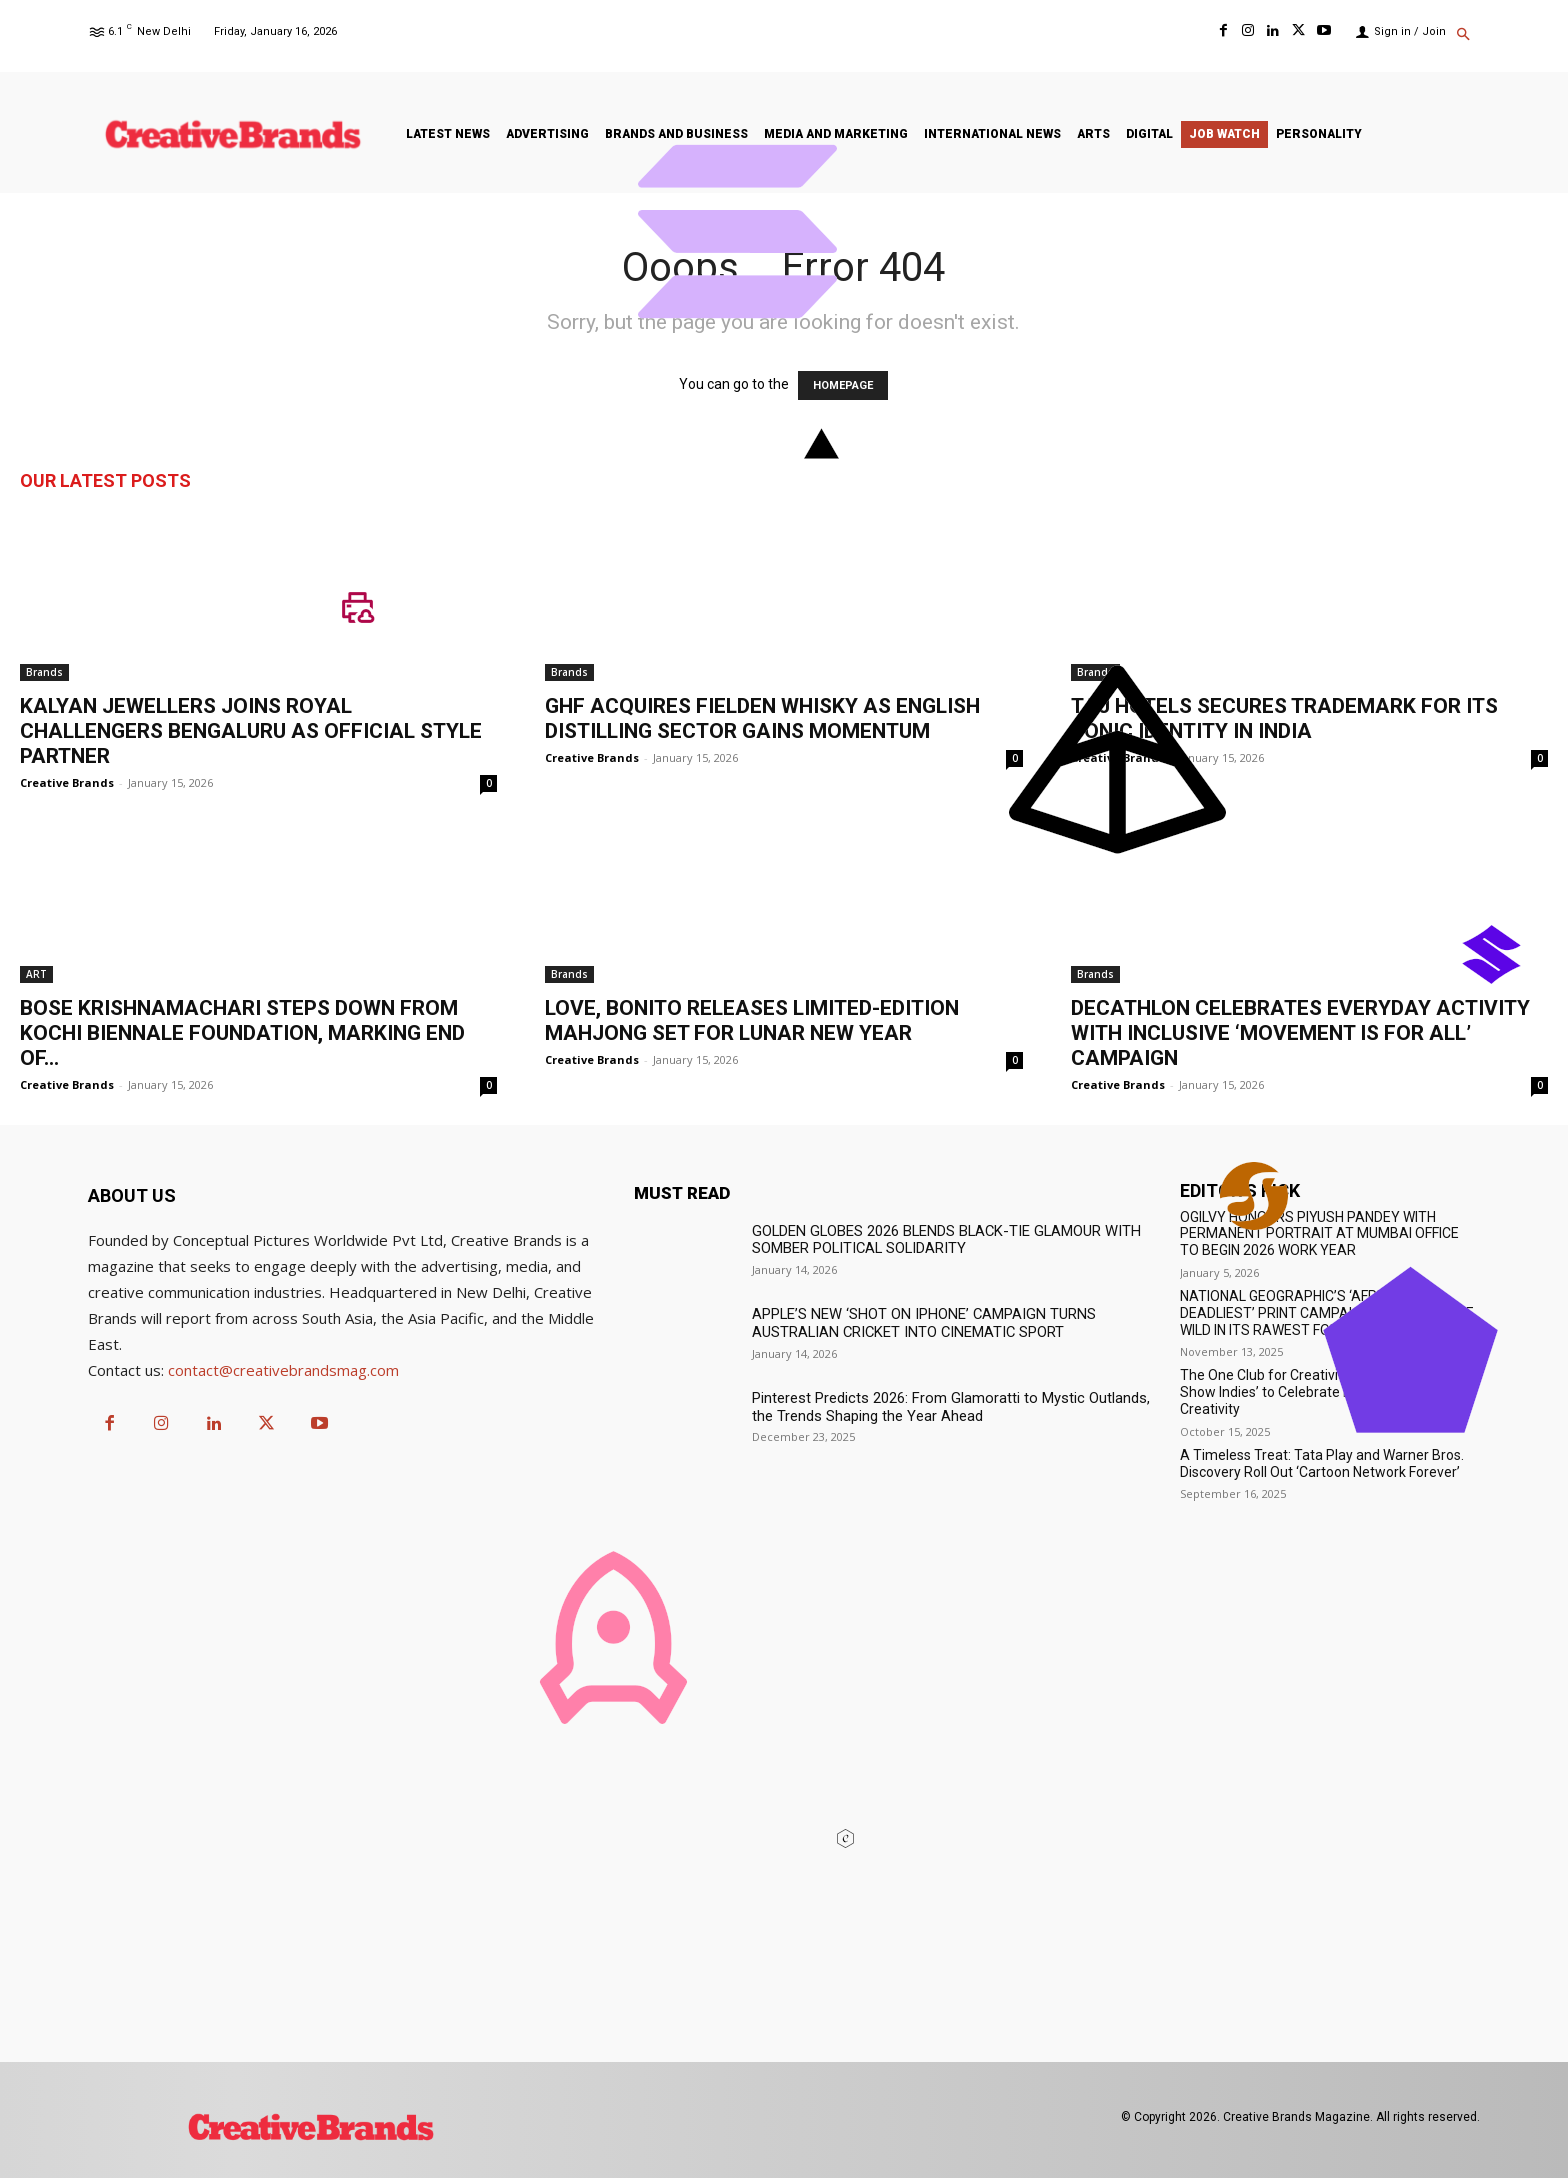 This screenshot has width=1568, height=2178. I want to click on connect printer to cloud storage, so click(357, 607).